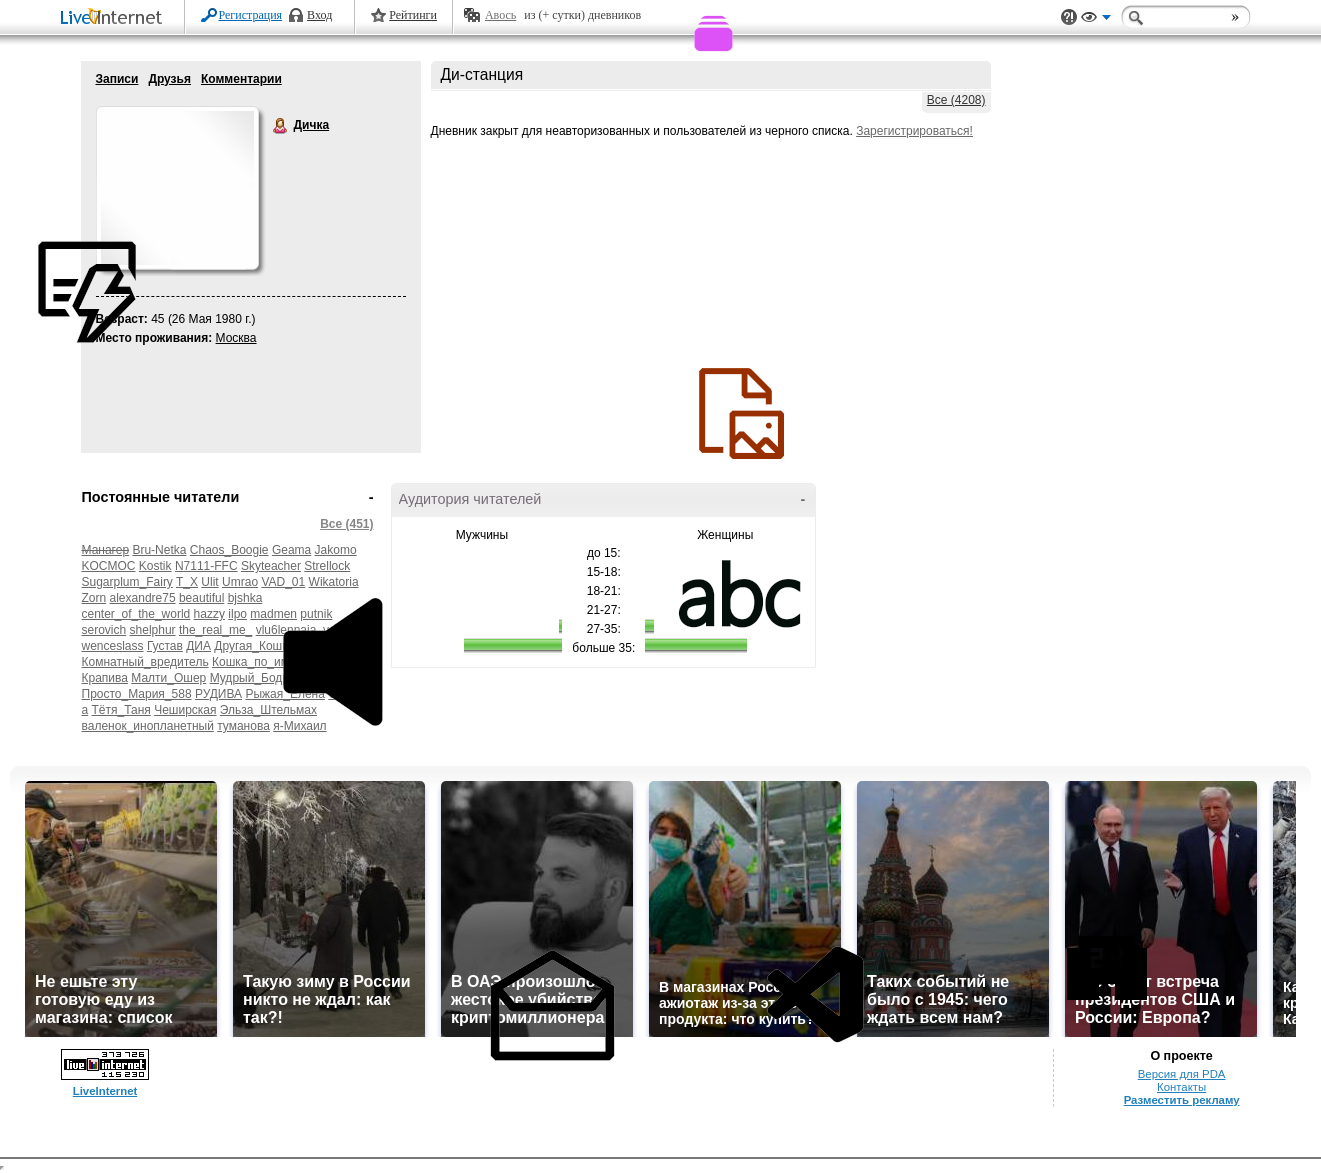 This screenshot has height=1173, width=1321. Describe the element at coordinates (552, 1007) in the screenshot. I see `an opened or read email message` at that location.